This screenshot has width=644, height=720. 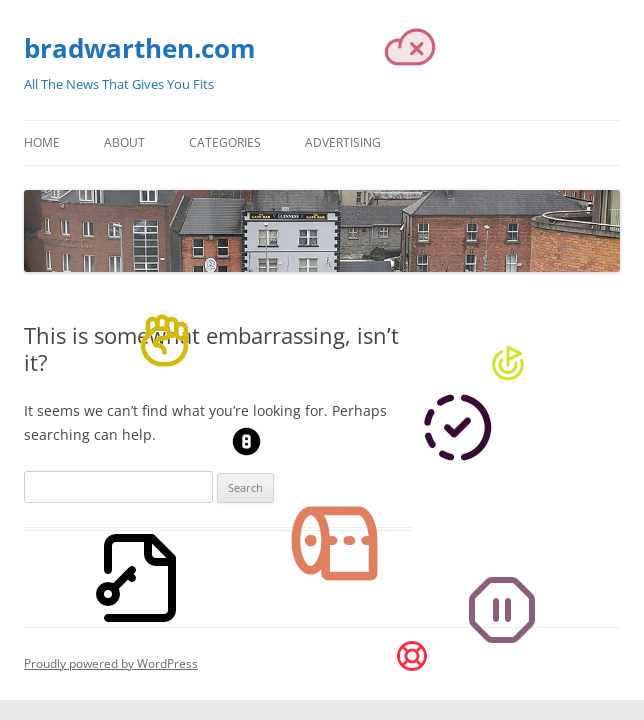 What do you see at coordinates (410, 47) in the screenshot?
I see `disconnect from cloud storage` at bounding box center [410, 47].